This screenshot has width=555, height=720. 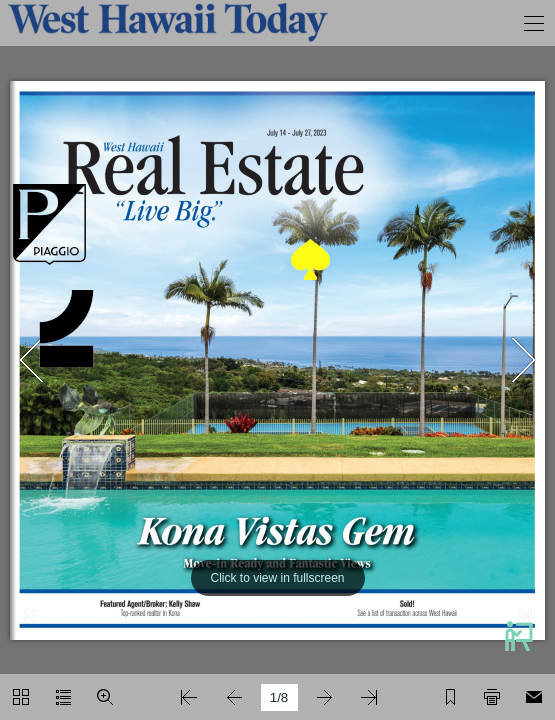 I want to click on embark studios logo, so click(x=66, y=328).